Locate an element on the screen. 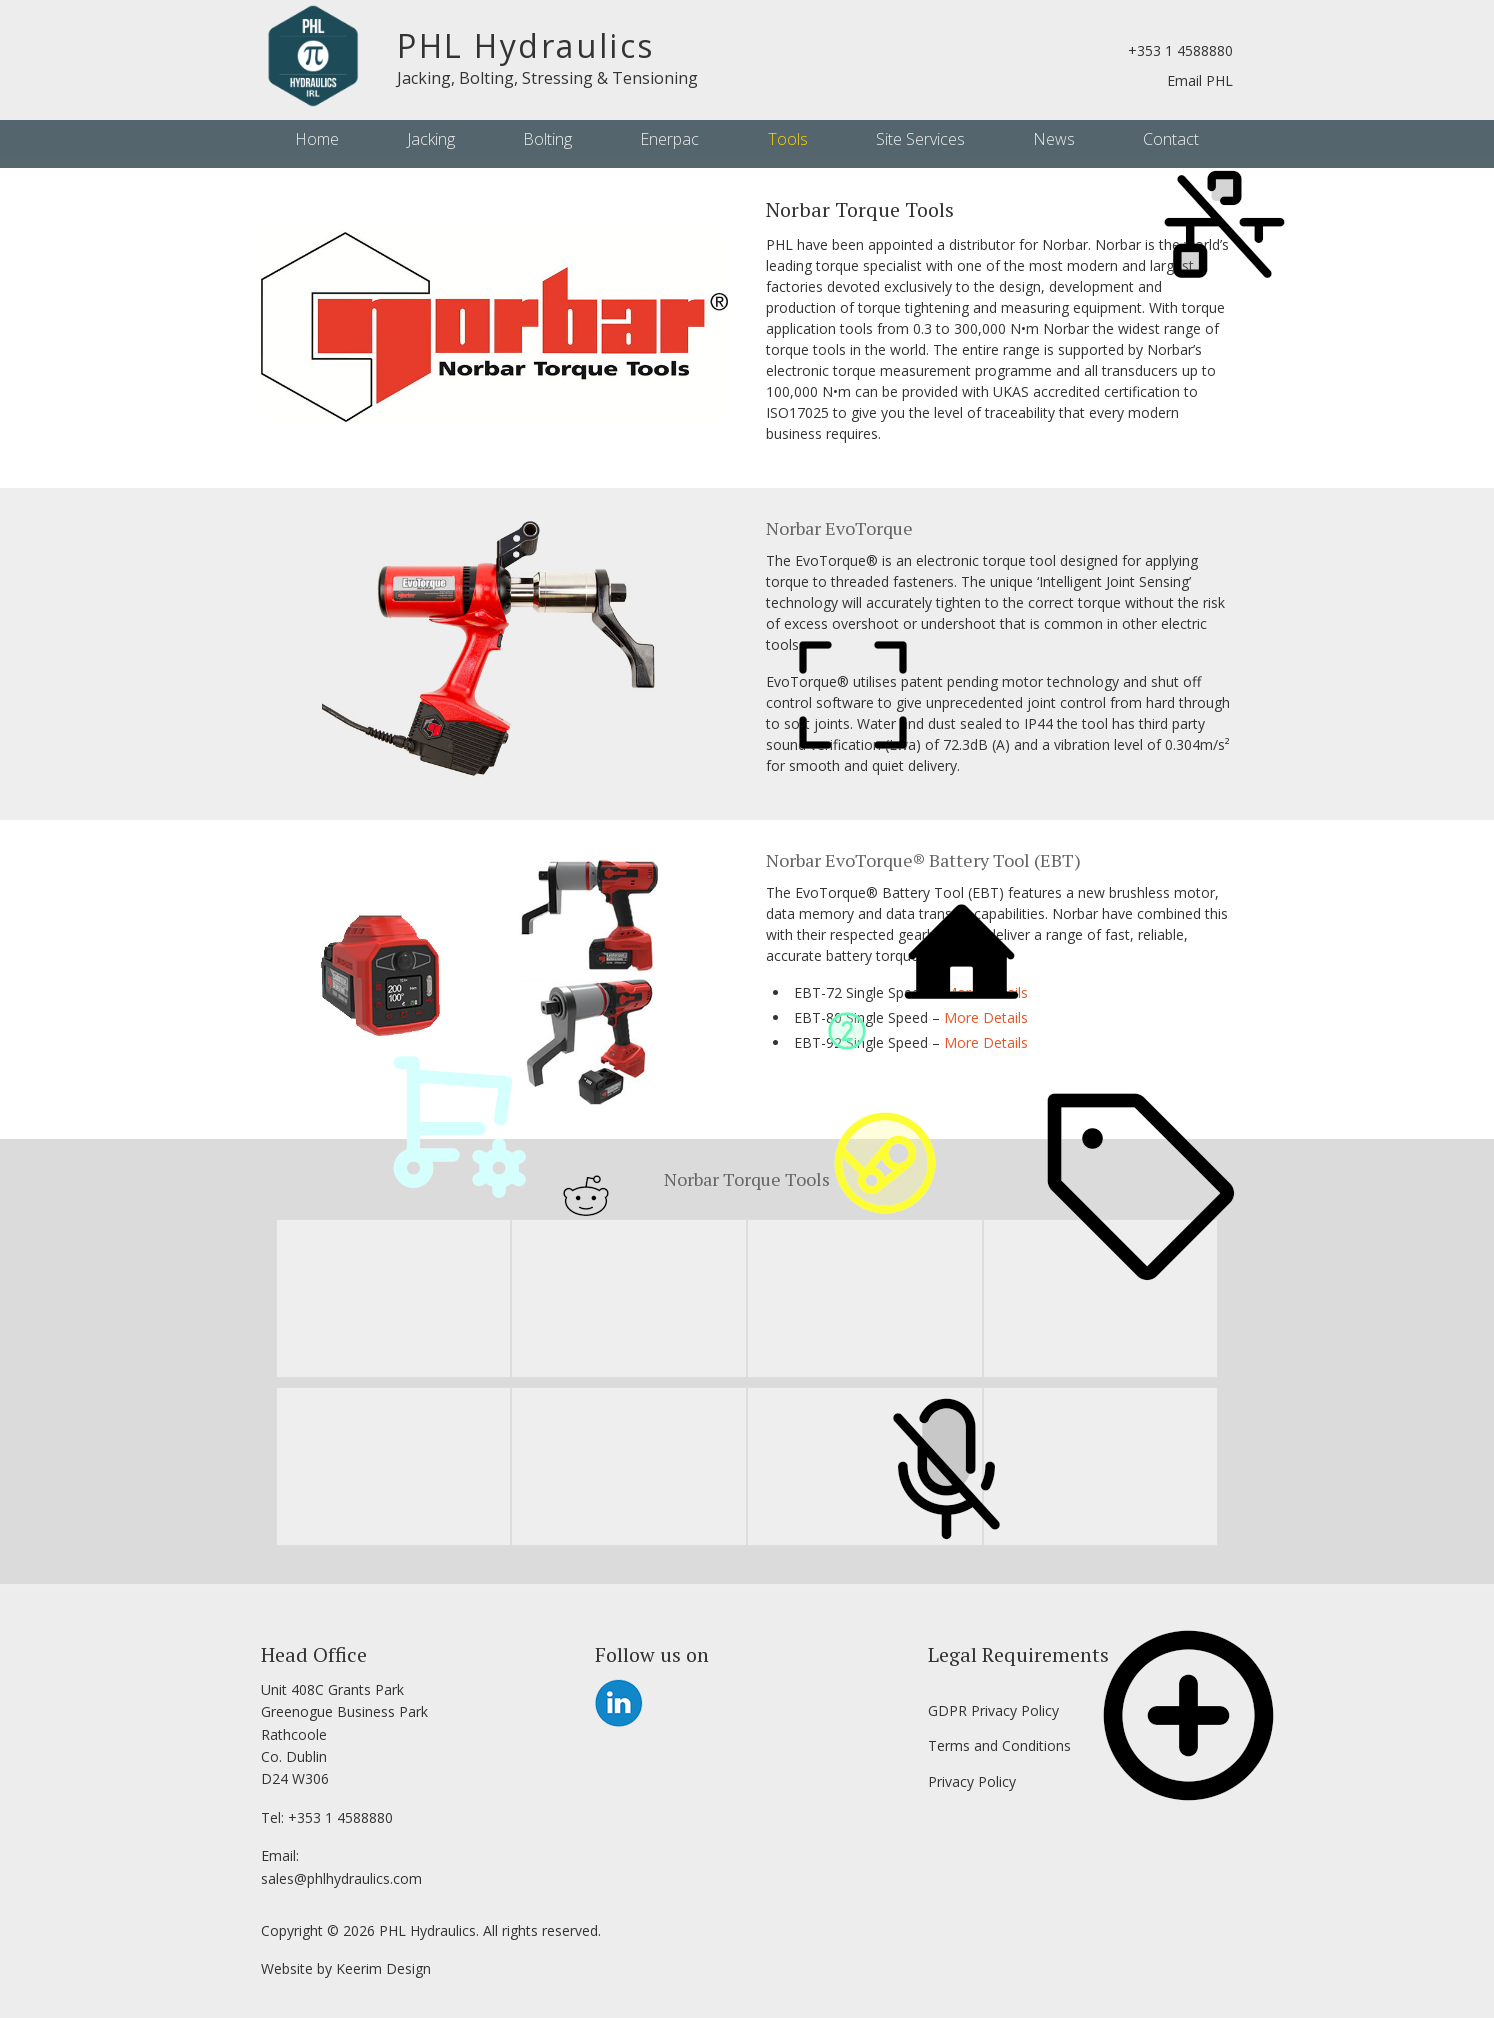 This screenshot has height=2018, width=1494. open Steam application is located at coordinates (885, 1163).